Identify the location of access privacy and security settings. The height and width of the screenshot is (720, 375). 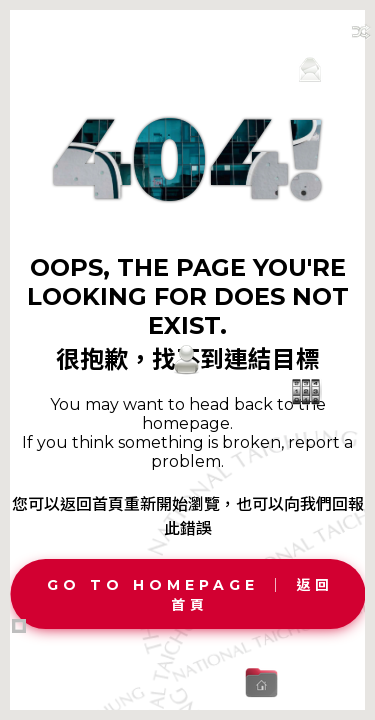
(306, 392).